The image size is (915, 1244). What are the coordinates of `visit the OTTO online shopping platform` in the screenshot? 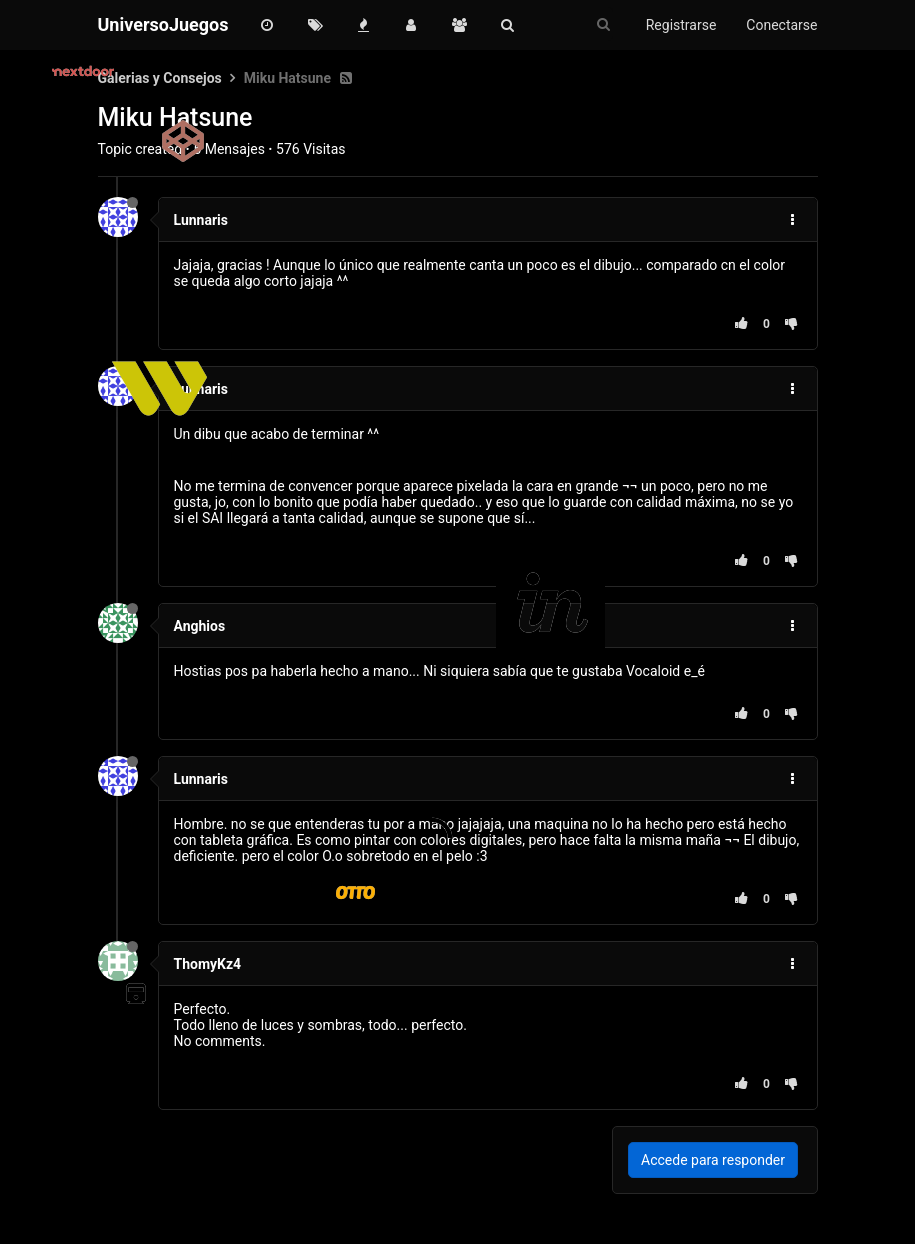 It's located at (355, 892).